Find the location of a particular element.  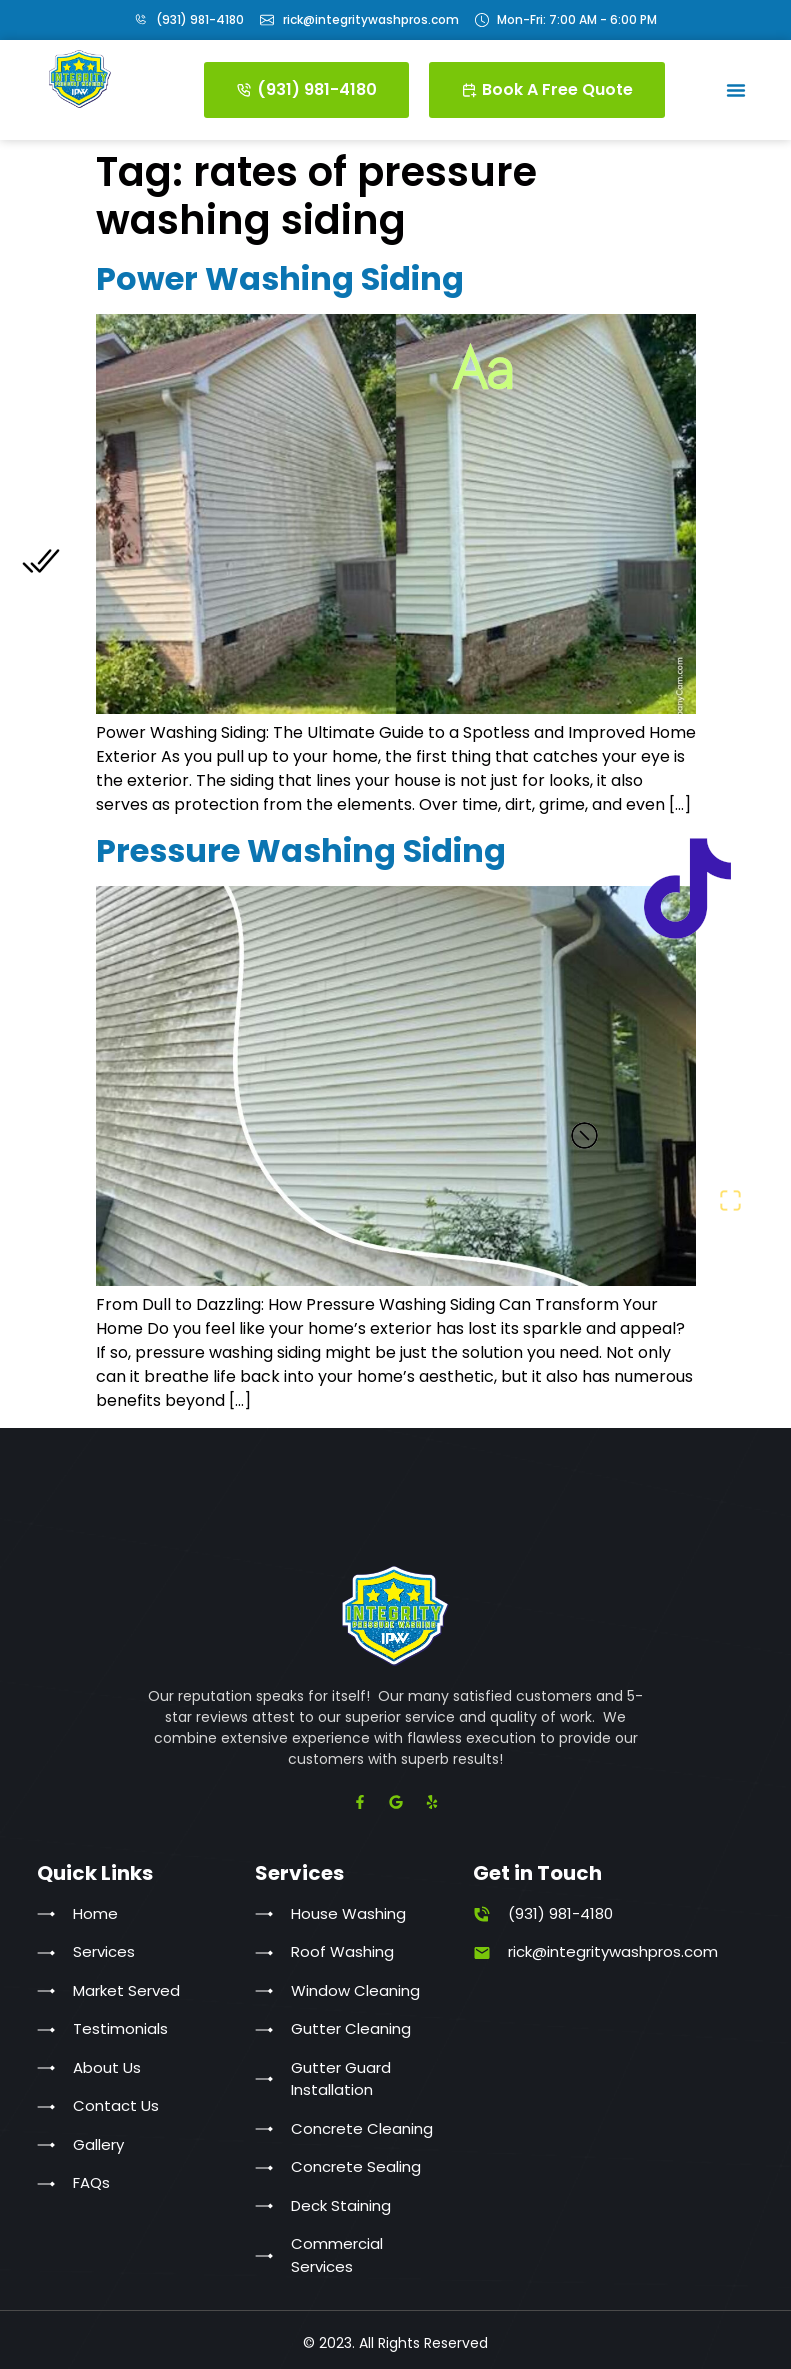

scan a QR code or barcode is located at coordinates (730, 1200).